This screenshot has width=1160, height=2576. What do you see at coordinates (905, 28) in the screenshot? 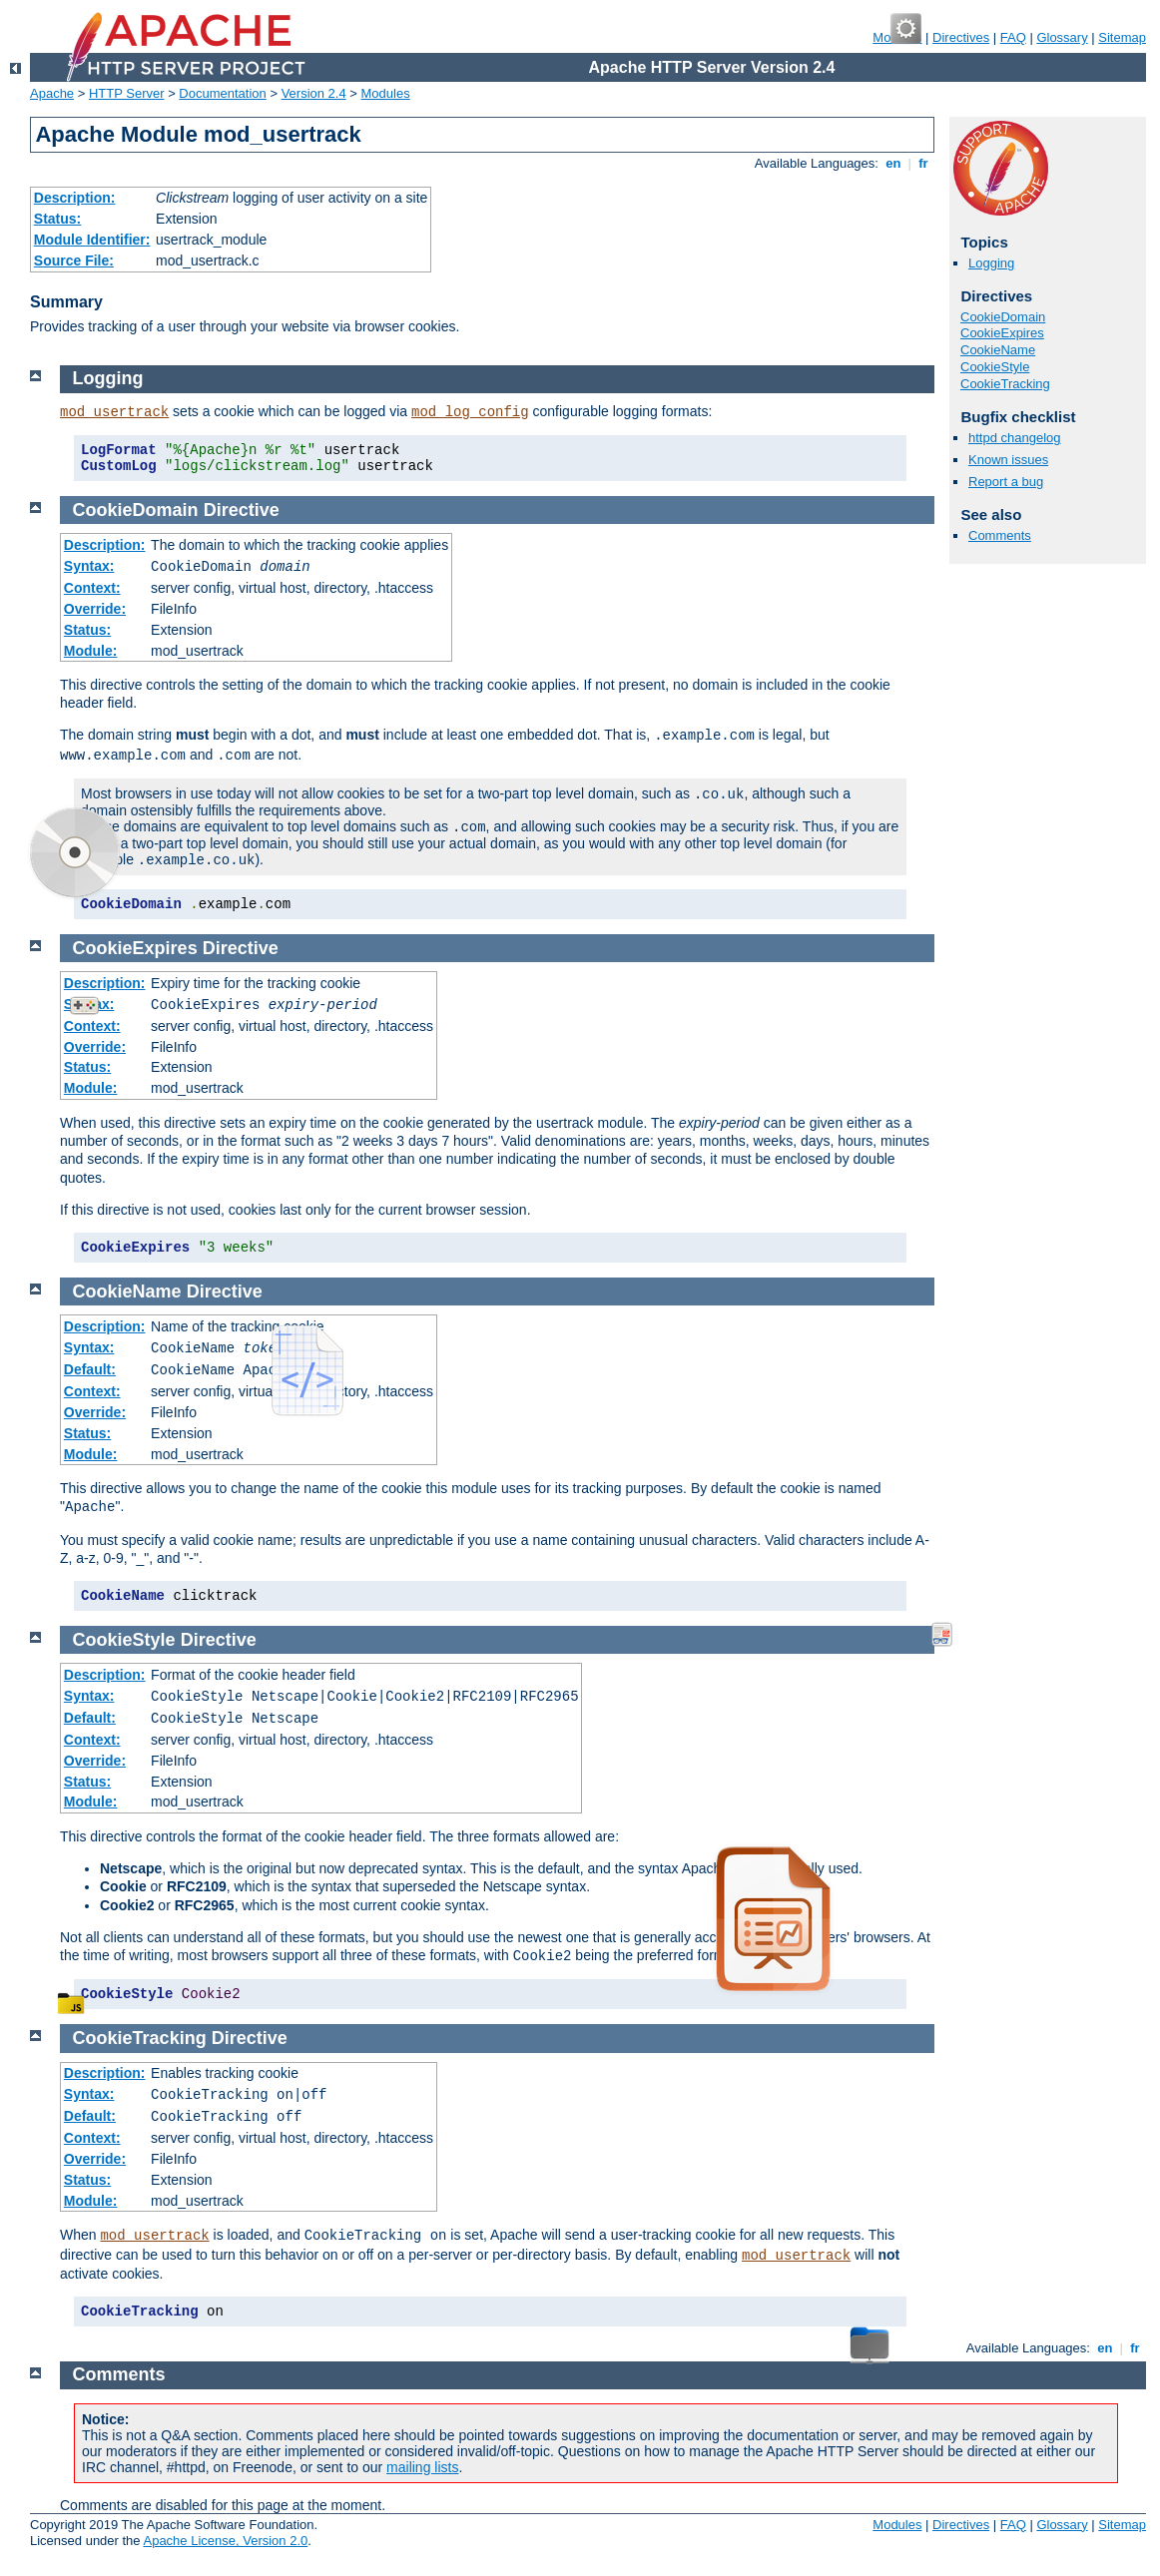
I see `shared library file type indicator` at bounding box center [905, 28].